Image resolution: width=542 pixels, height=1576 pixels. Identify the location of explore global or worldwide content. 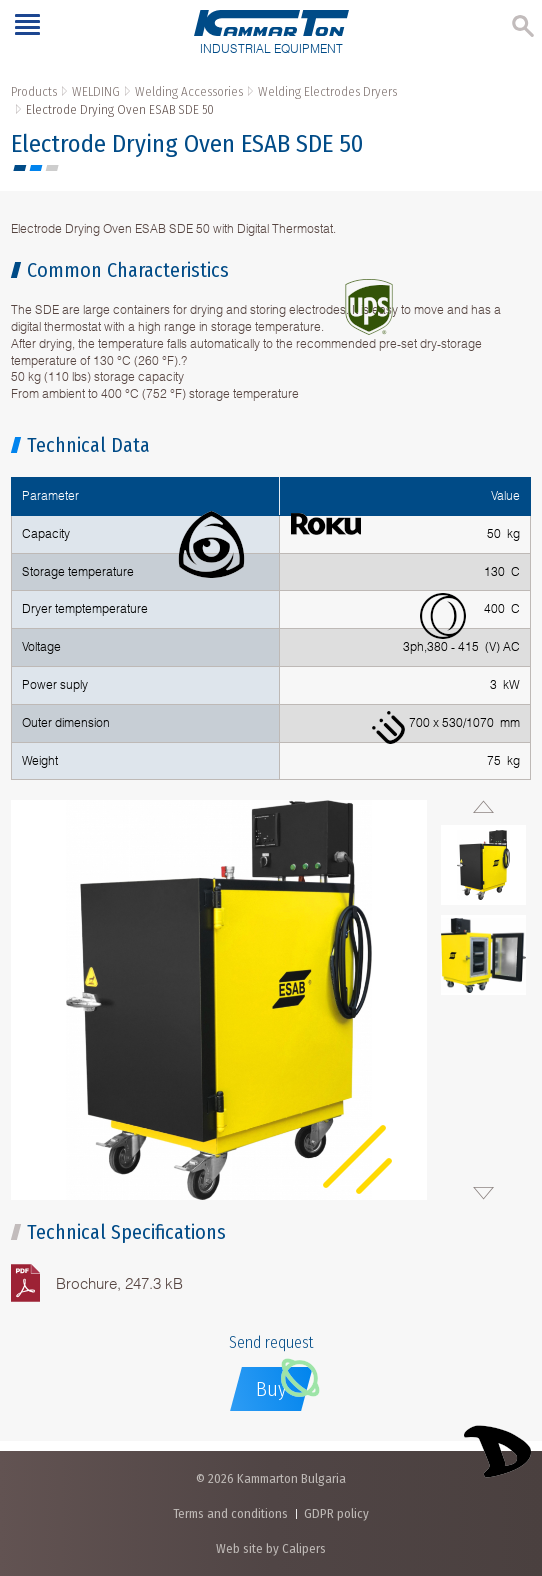
(299, 1378).